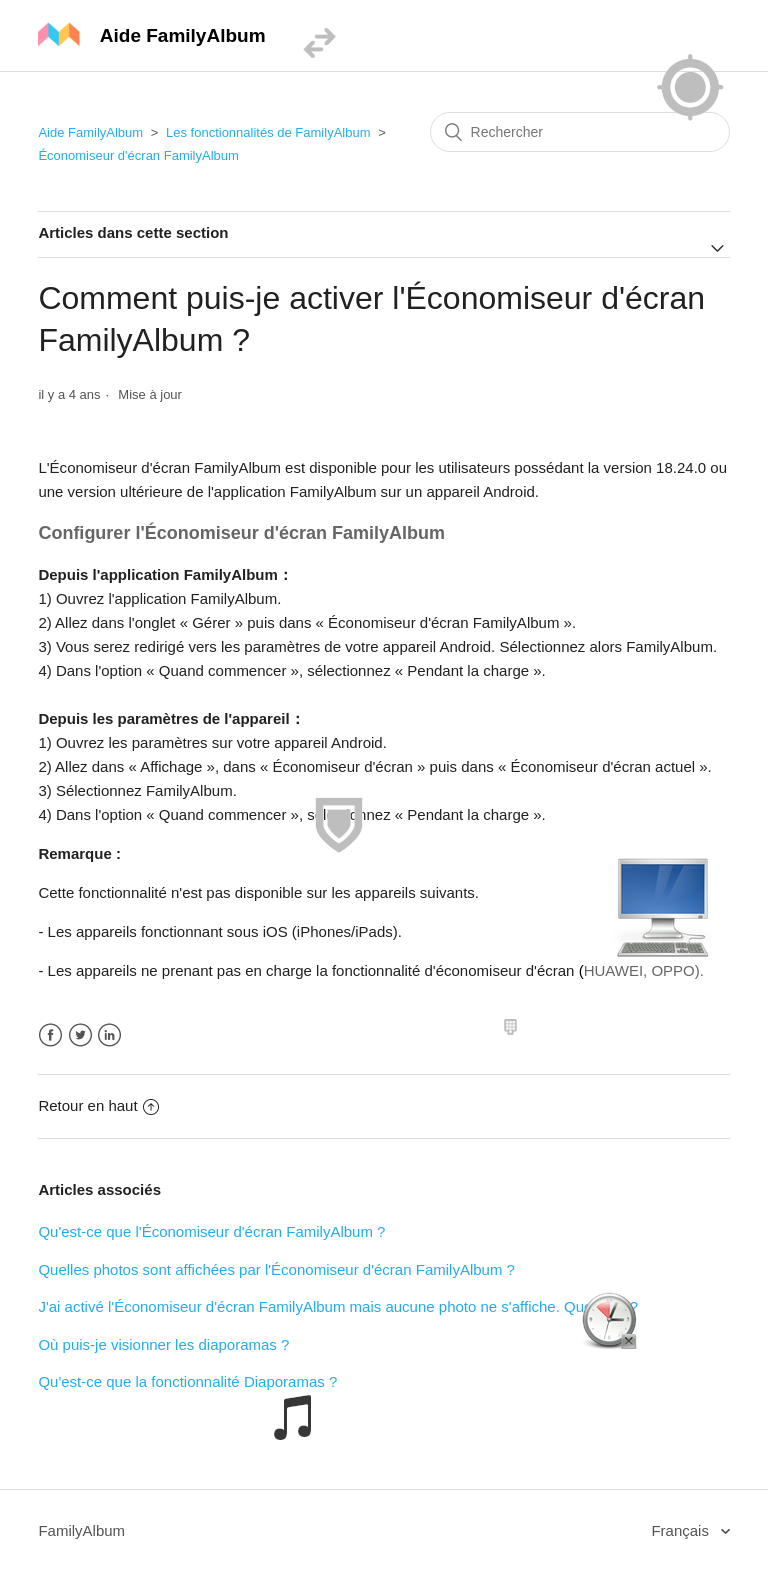 This screenshot has height=1573, width=768. What do you see at coordinates (510, 1027) in the screenshot?
I see `open the dialpad for number input` at bounding box center [510, 1027].